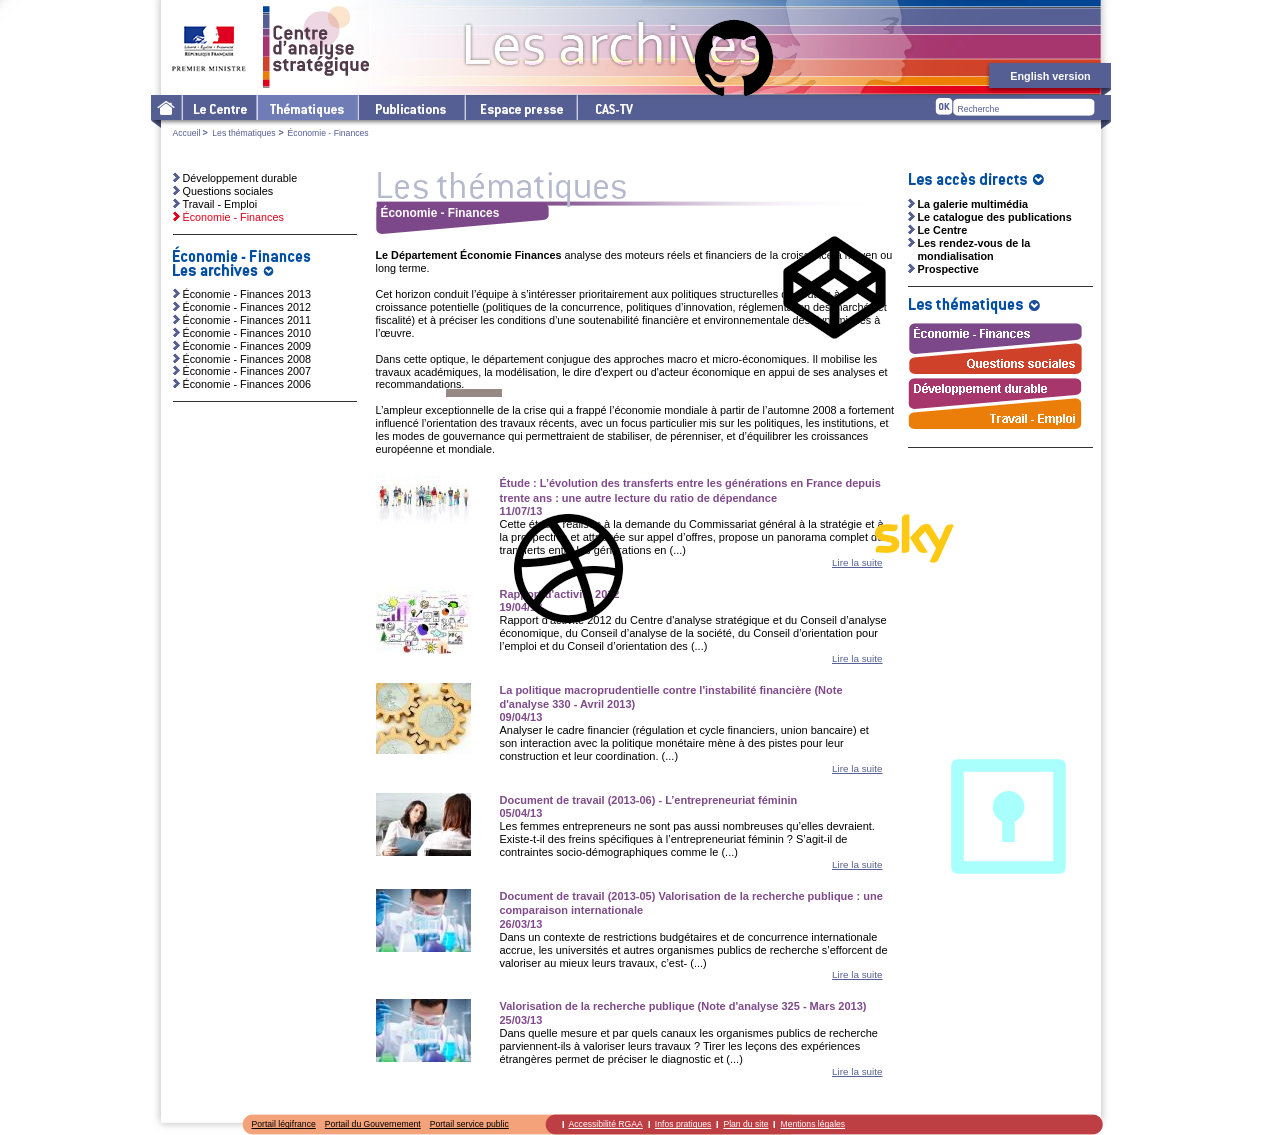 The width and height of the screenshot is (1261, 1135). I want to click on remove or subtract an item, so click(474, 393).